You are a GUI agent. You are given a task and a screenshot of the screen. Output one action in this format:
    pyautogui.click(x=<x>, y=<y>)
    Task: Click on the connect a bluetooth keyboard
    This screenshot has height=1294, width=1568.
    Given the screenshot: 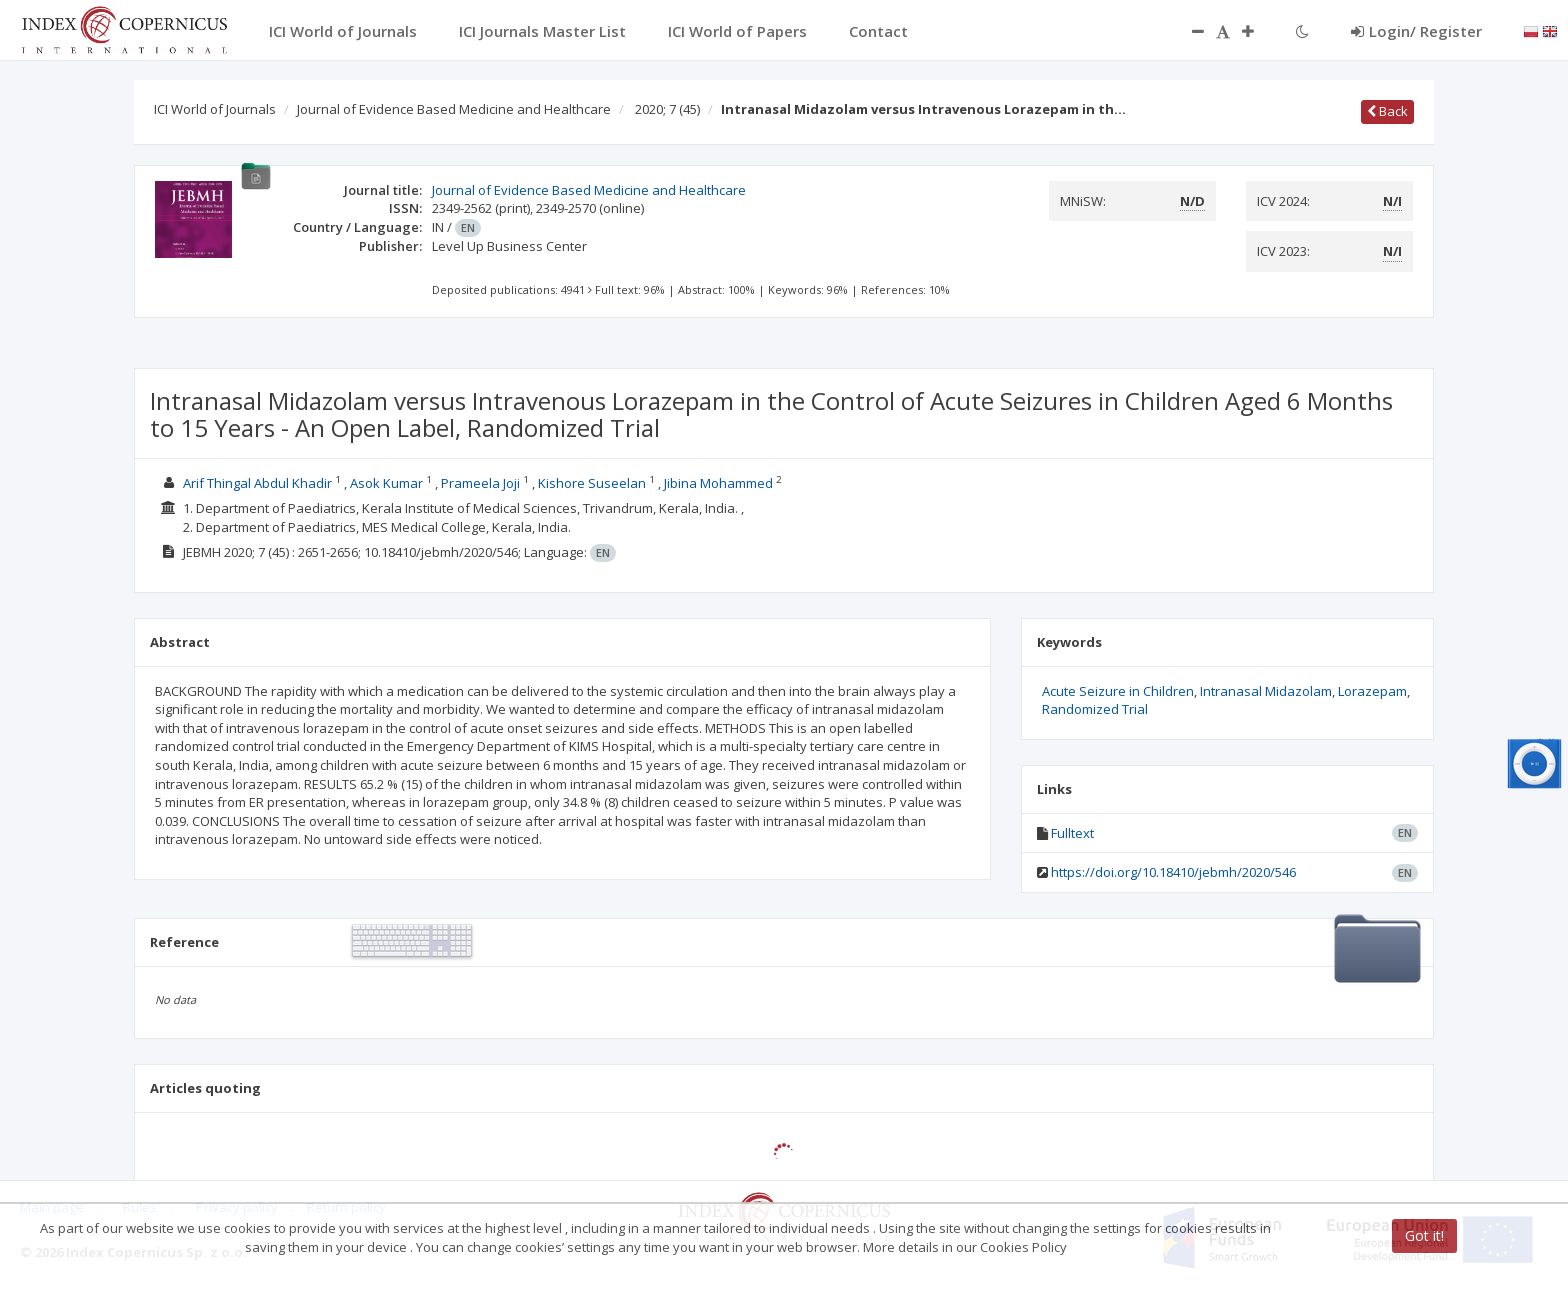 What is the action you would take?
    pyautogui.click(x=412, y=940)
    